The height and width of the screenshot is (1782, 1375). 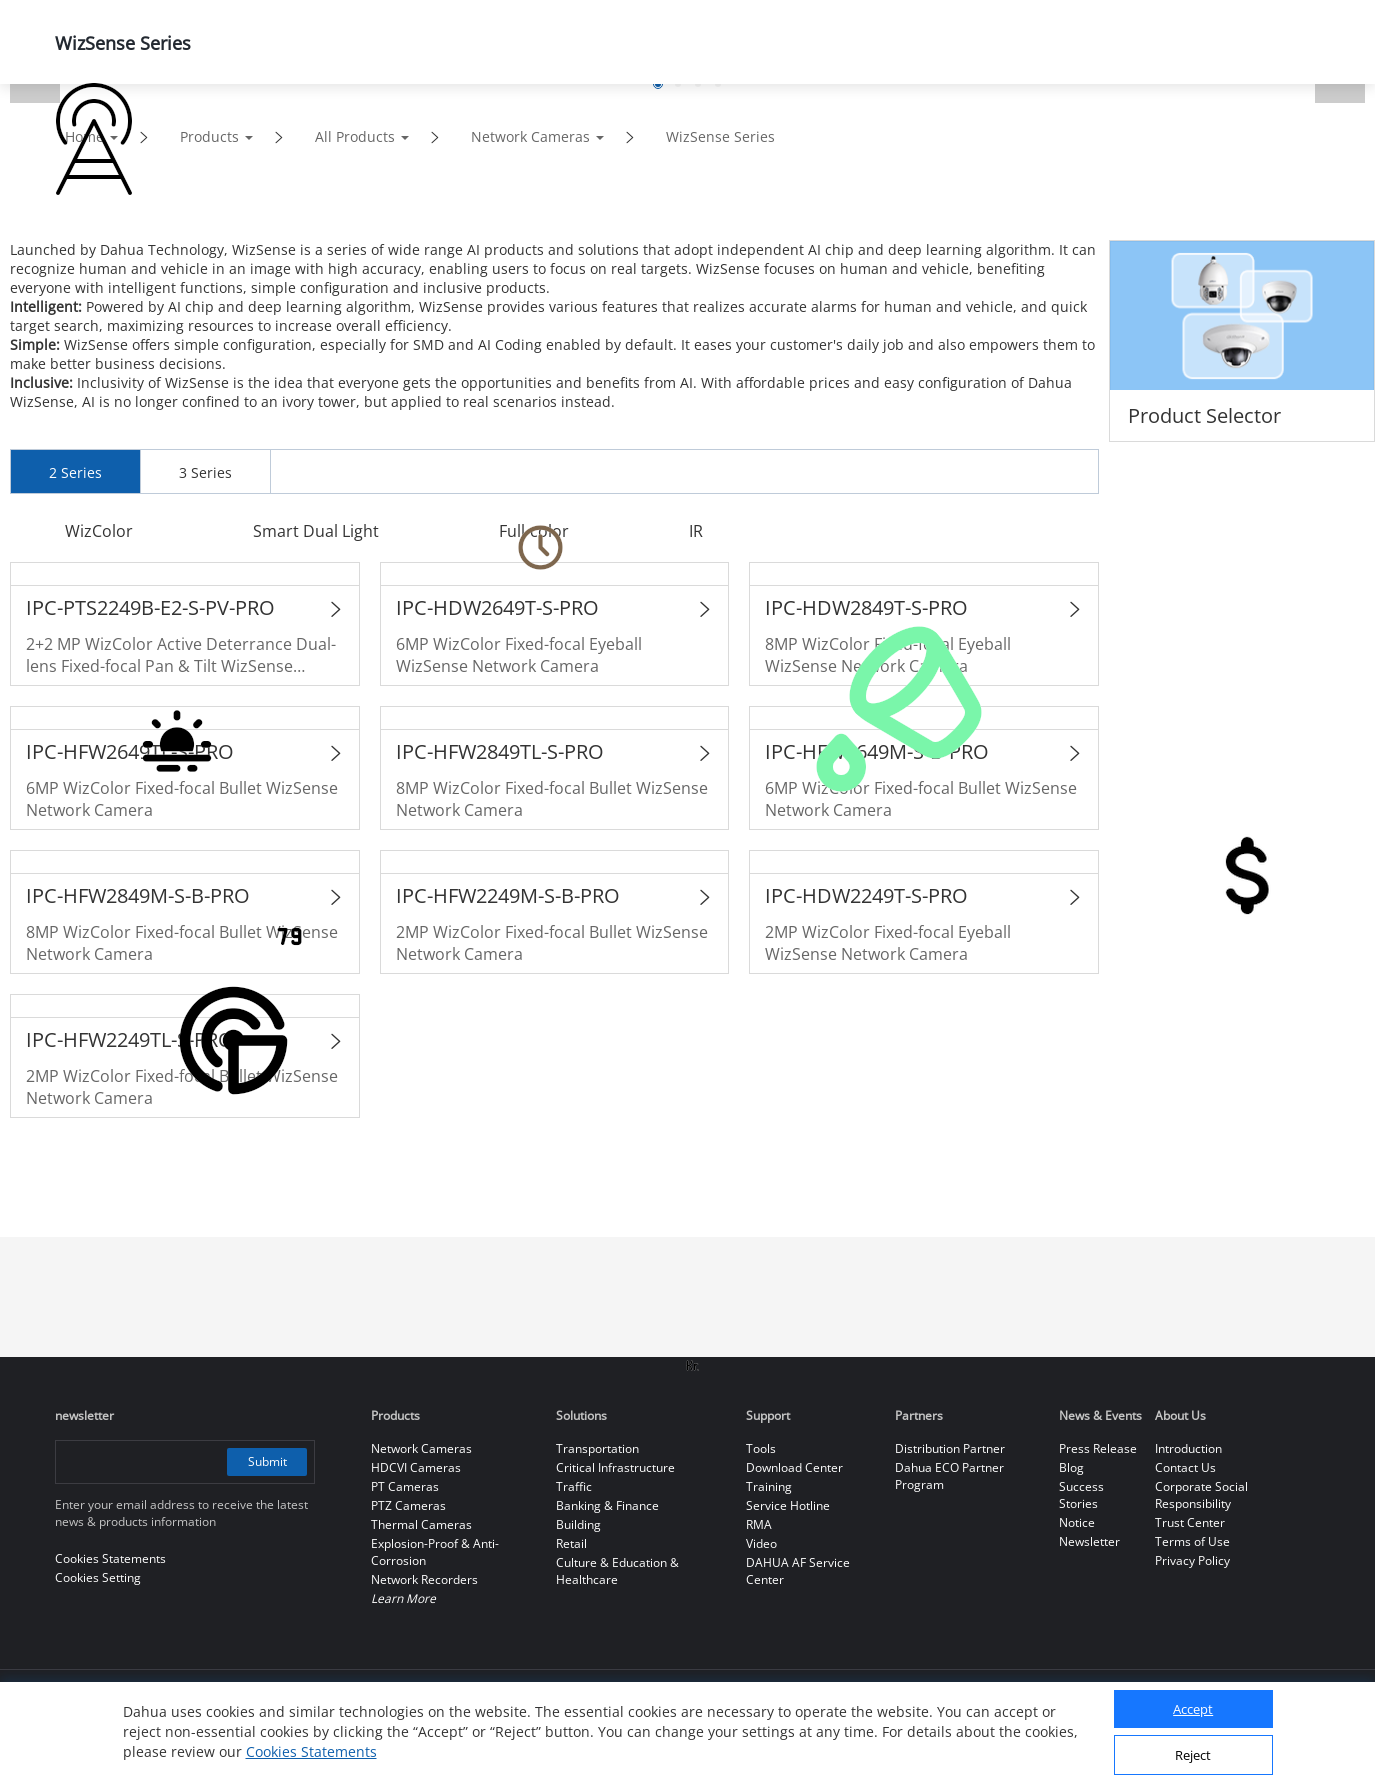 I want to click on view or manage payment options, so click(x=1249, y=875).